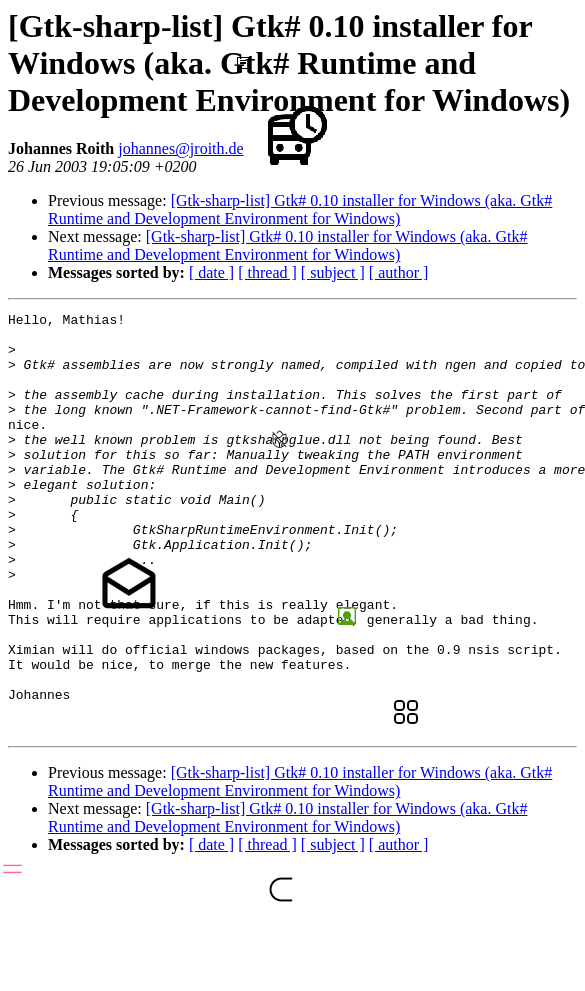  Describe the element at coordinates (281, 889) in the screenshot. I see `indicates a proper subset relationship in mathematical notation` at that location.